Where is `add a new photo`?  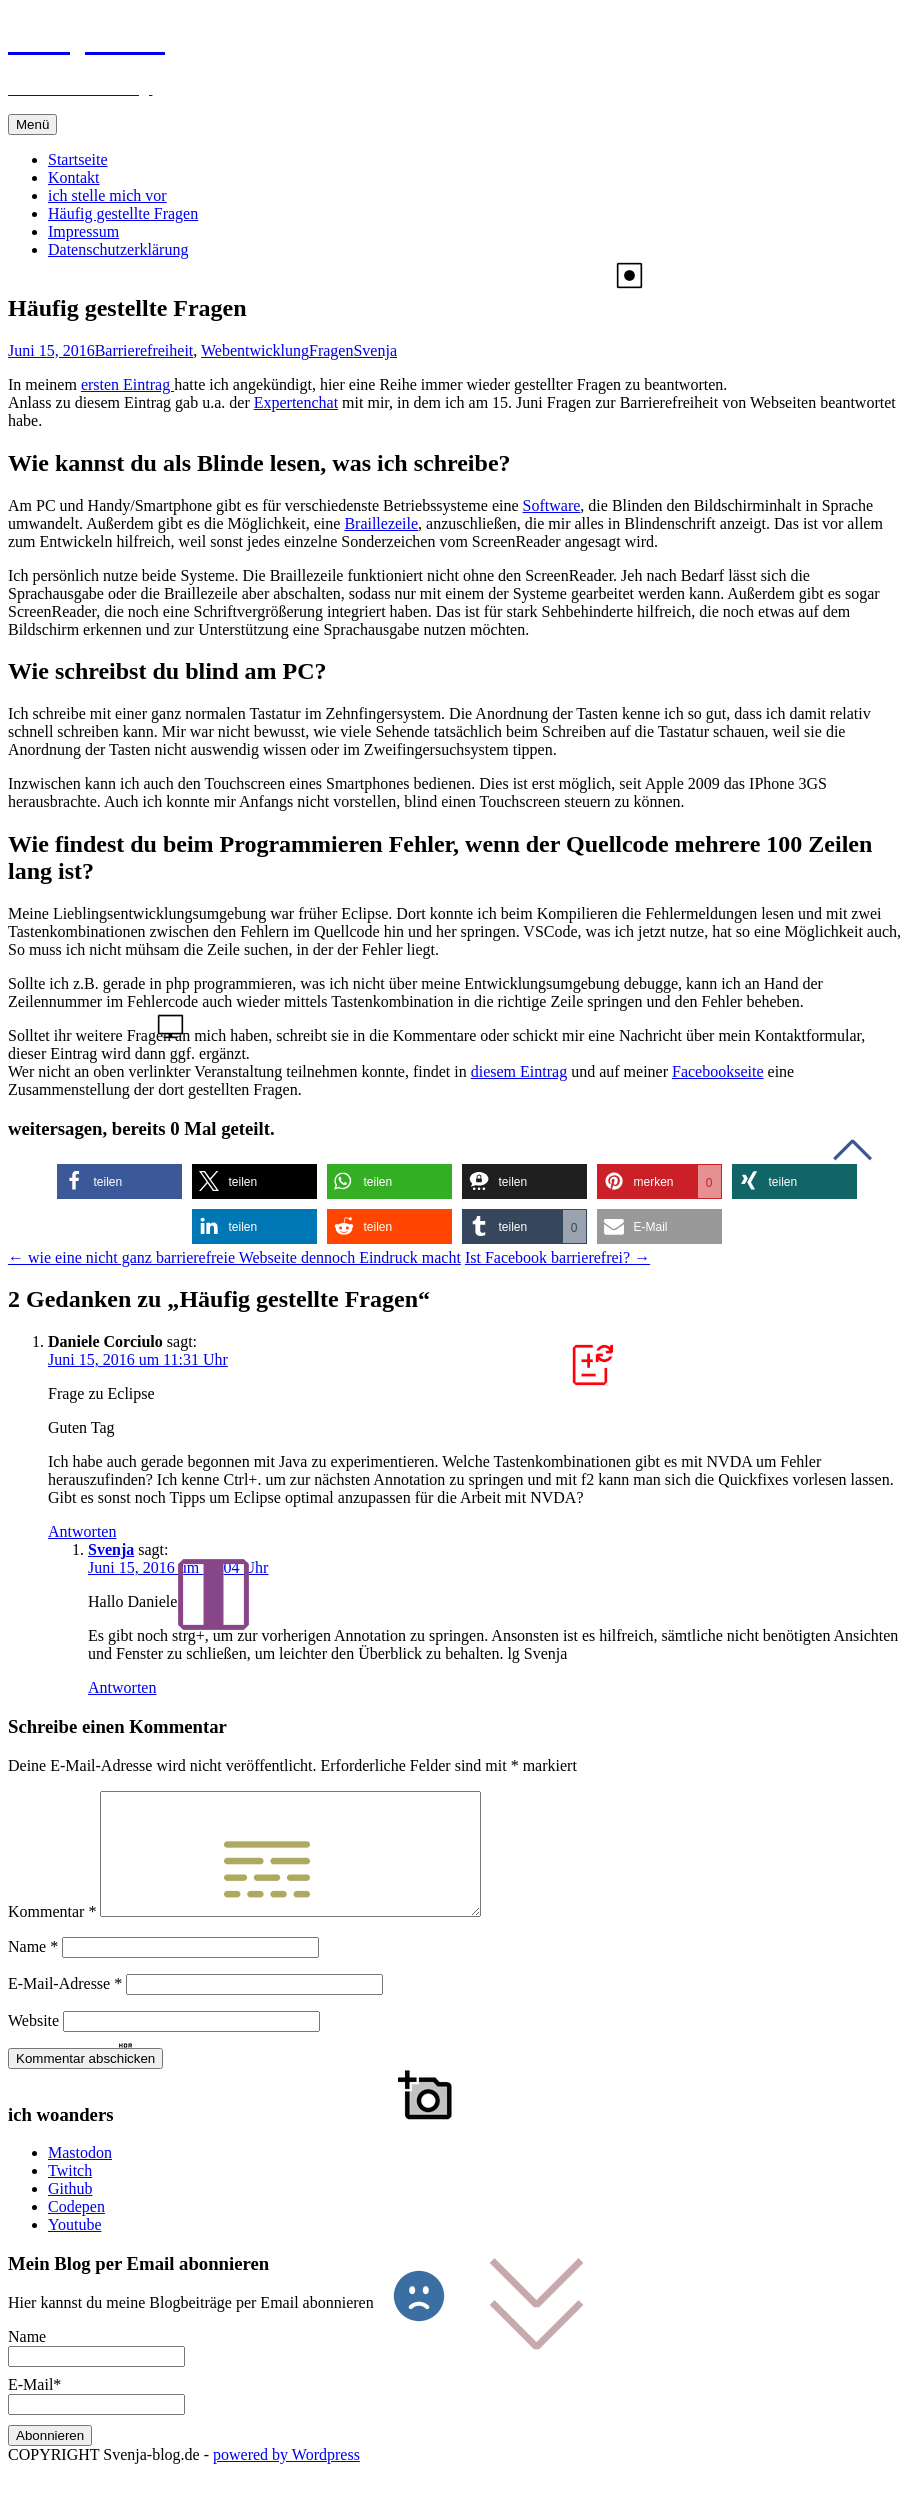
add a new photo is located at coordinates (426, 2096).